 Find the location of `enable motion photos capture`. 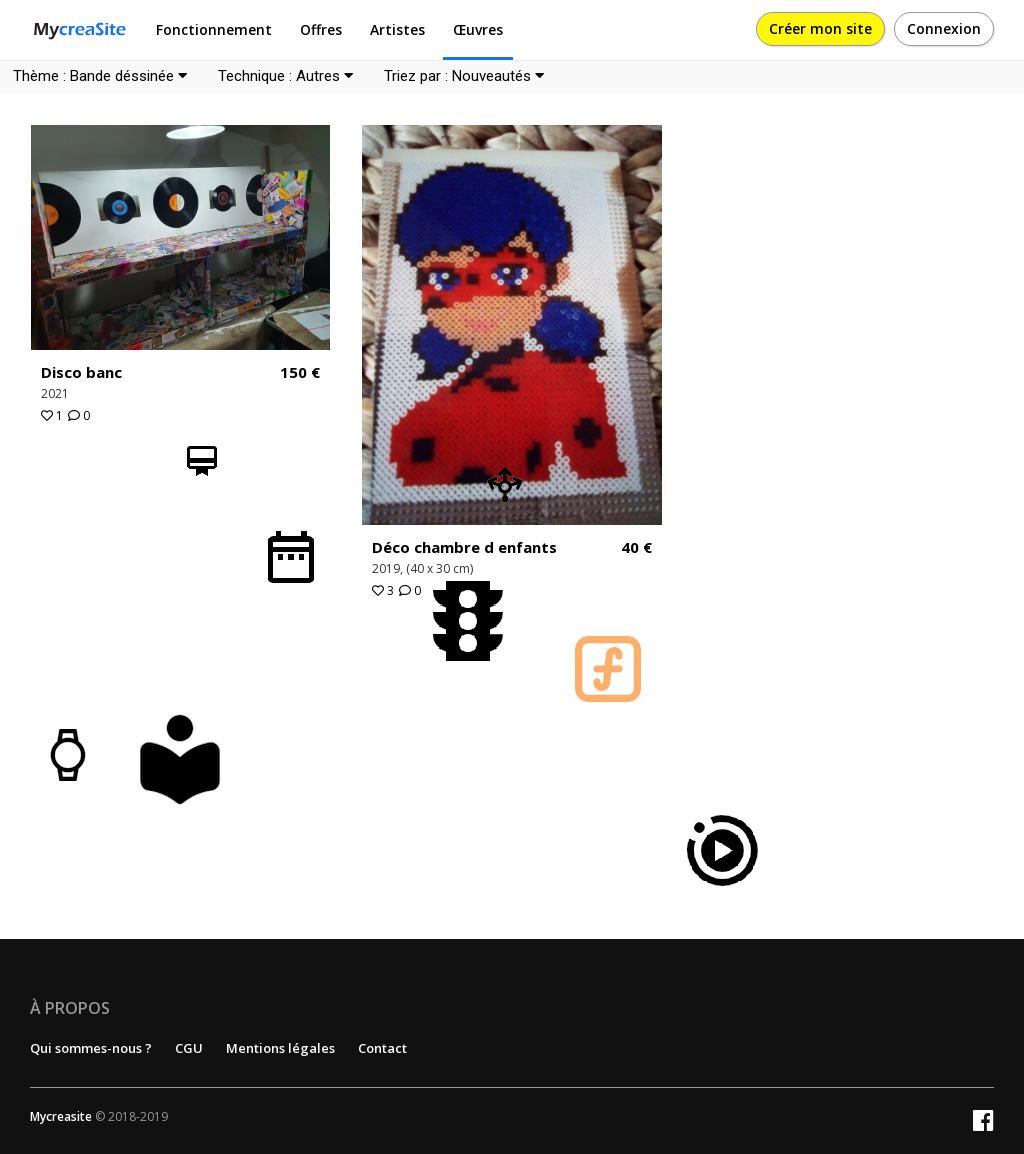

enable motion photos capture is located at coordinates (722, 850).